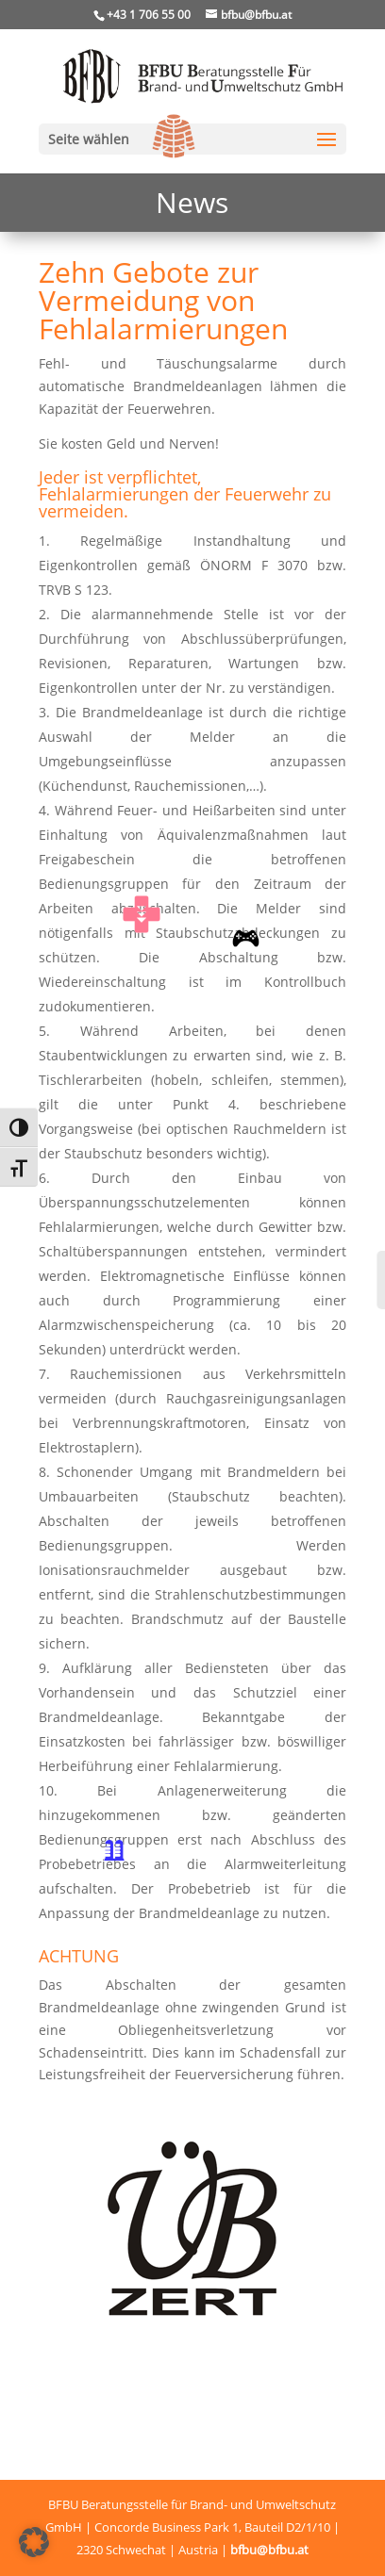 This screenshot has width=385, height=2576. What do you see at coordinates (142, 914) in the screenshot?
I see `indicates health or HP is decreasing` at bounding box center [142, 914].